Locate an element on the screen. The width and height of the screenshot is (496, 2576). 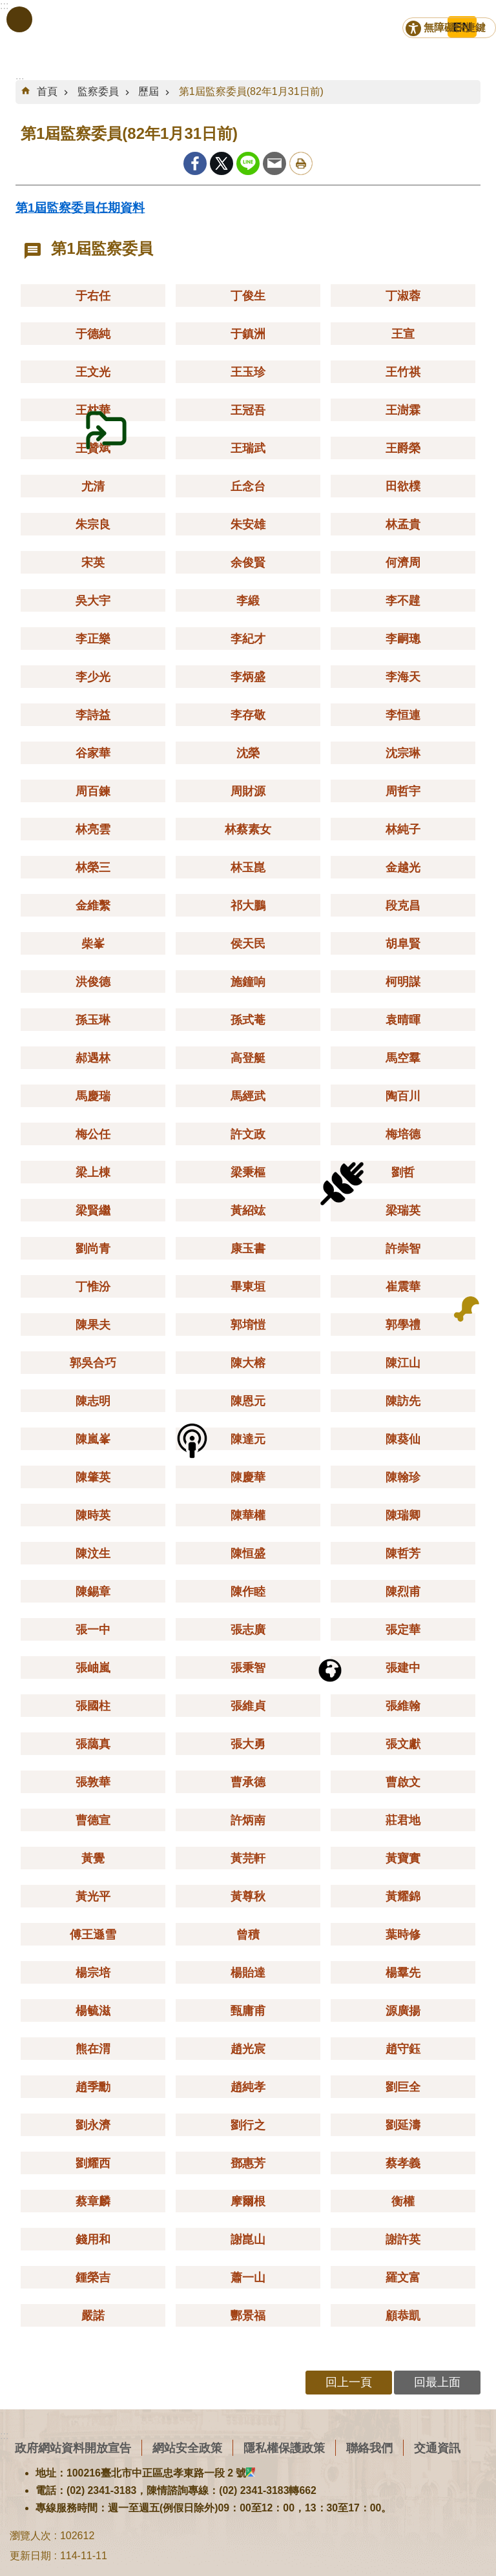
view africa region settings is located at coordinates (330, 1670).